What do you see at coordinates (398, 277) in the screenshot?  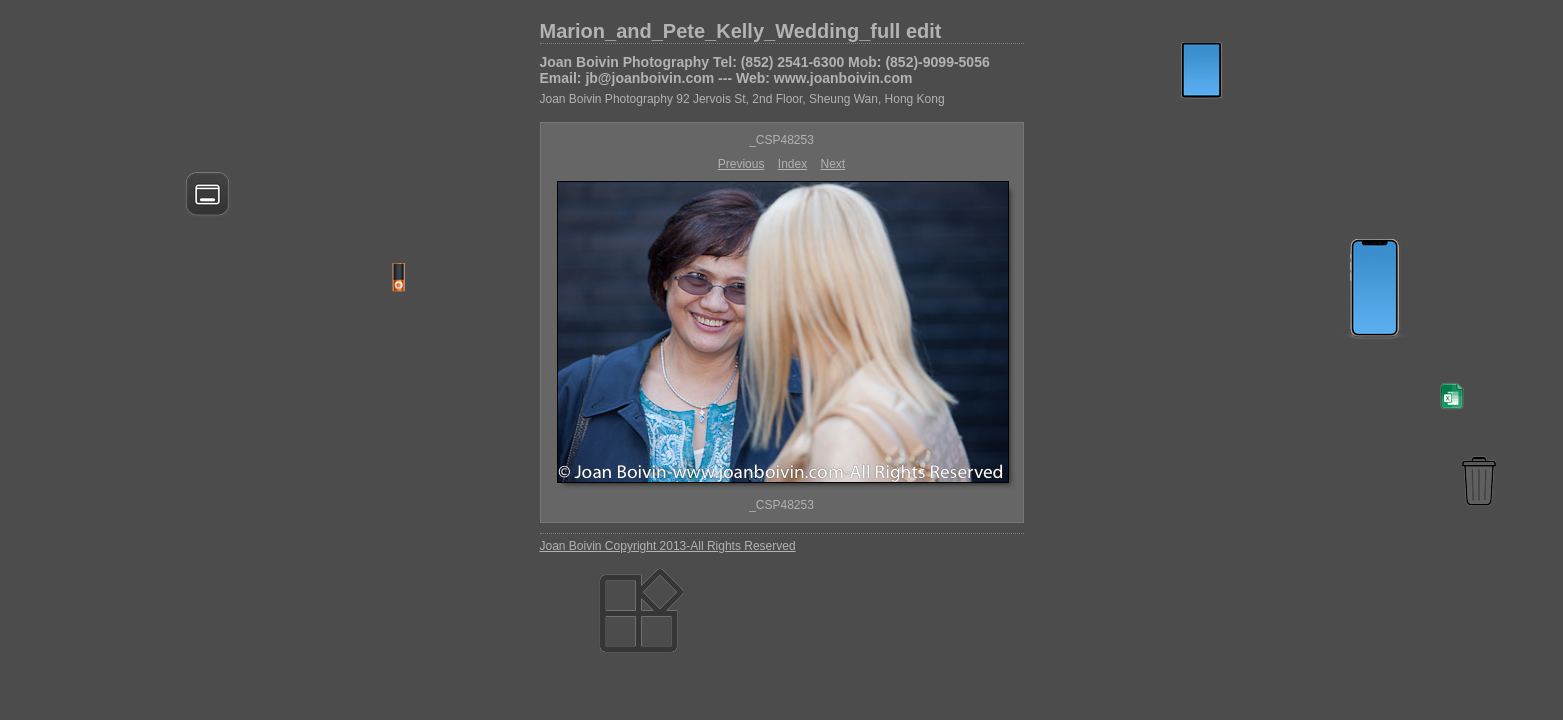 I see `iPod nano device connected` at bounding box center [398, 277].